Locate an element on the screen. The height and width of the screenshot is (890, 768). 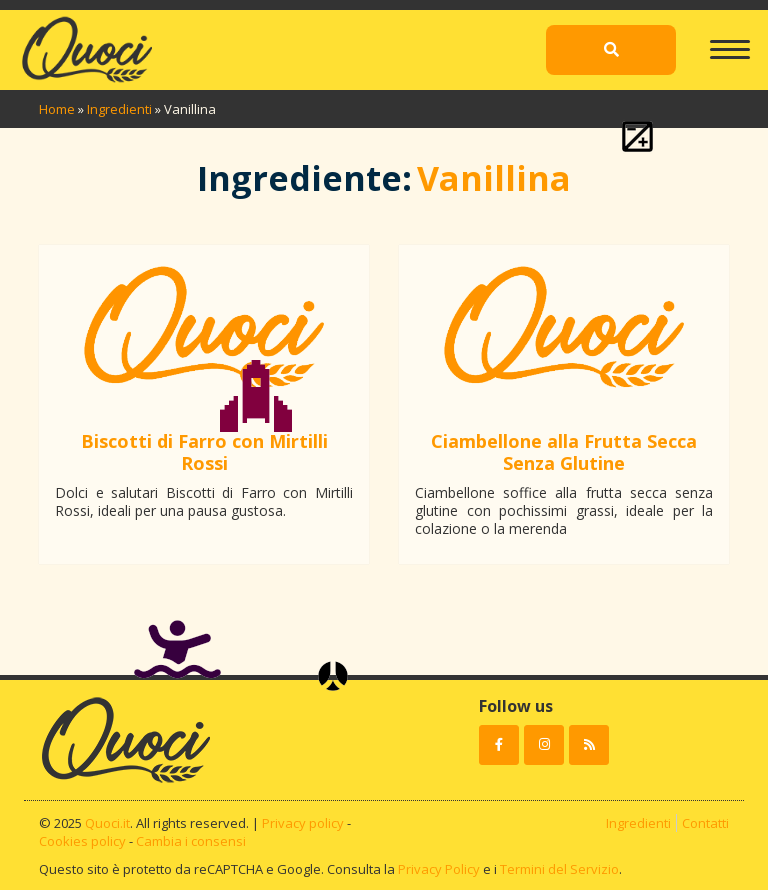
adjust image exposure settings is located at coordinates (637, 136).